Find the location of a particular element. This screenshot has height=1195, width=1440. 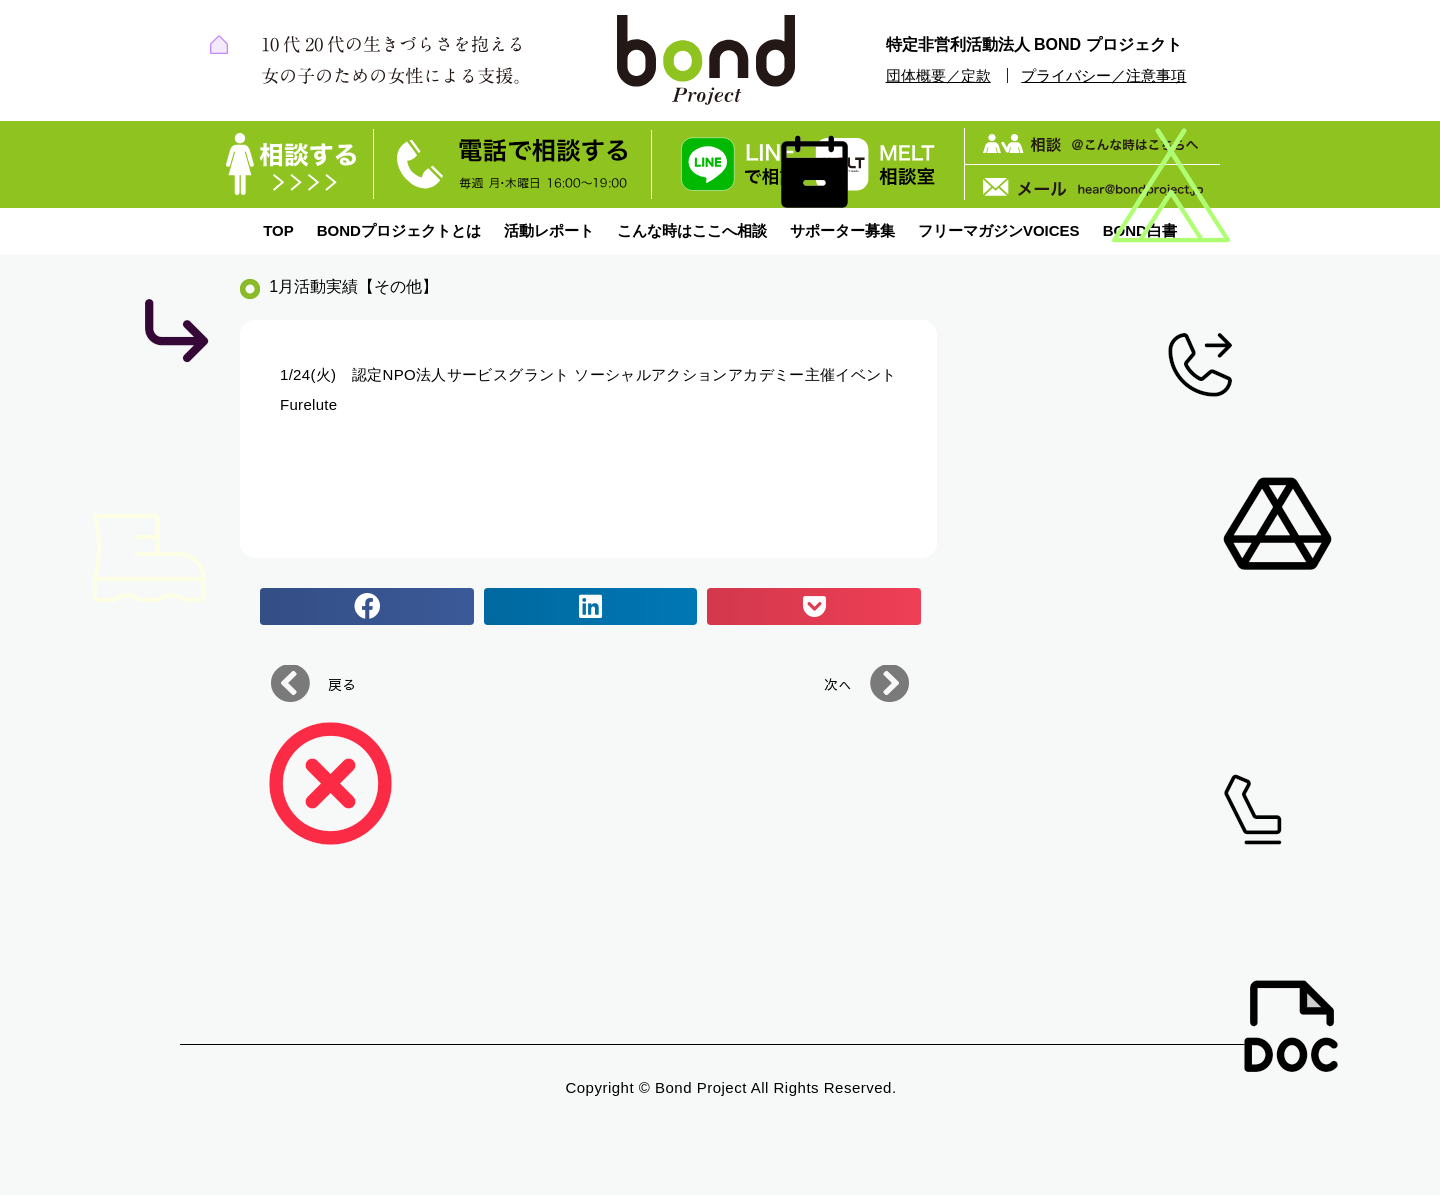

access camping or outdoor accommodation options is located at coordinates (1171, 192).